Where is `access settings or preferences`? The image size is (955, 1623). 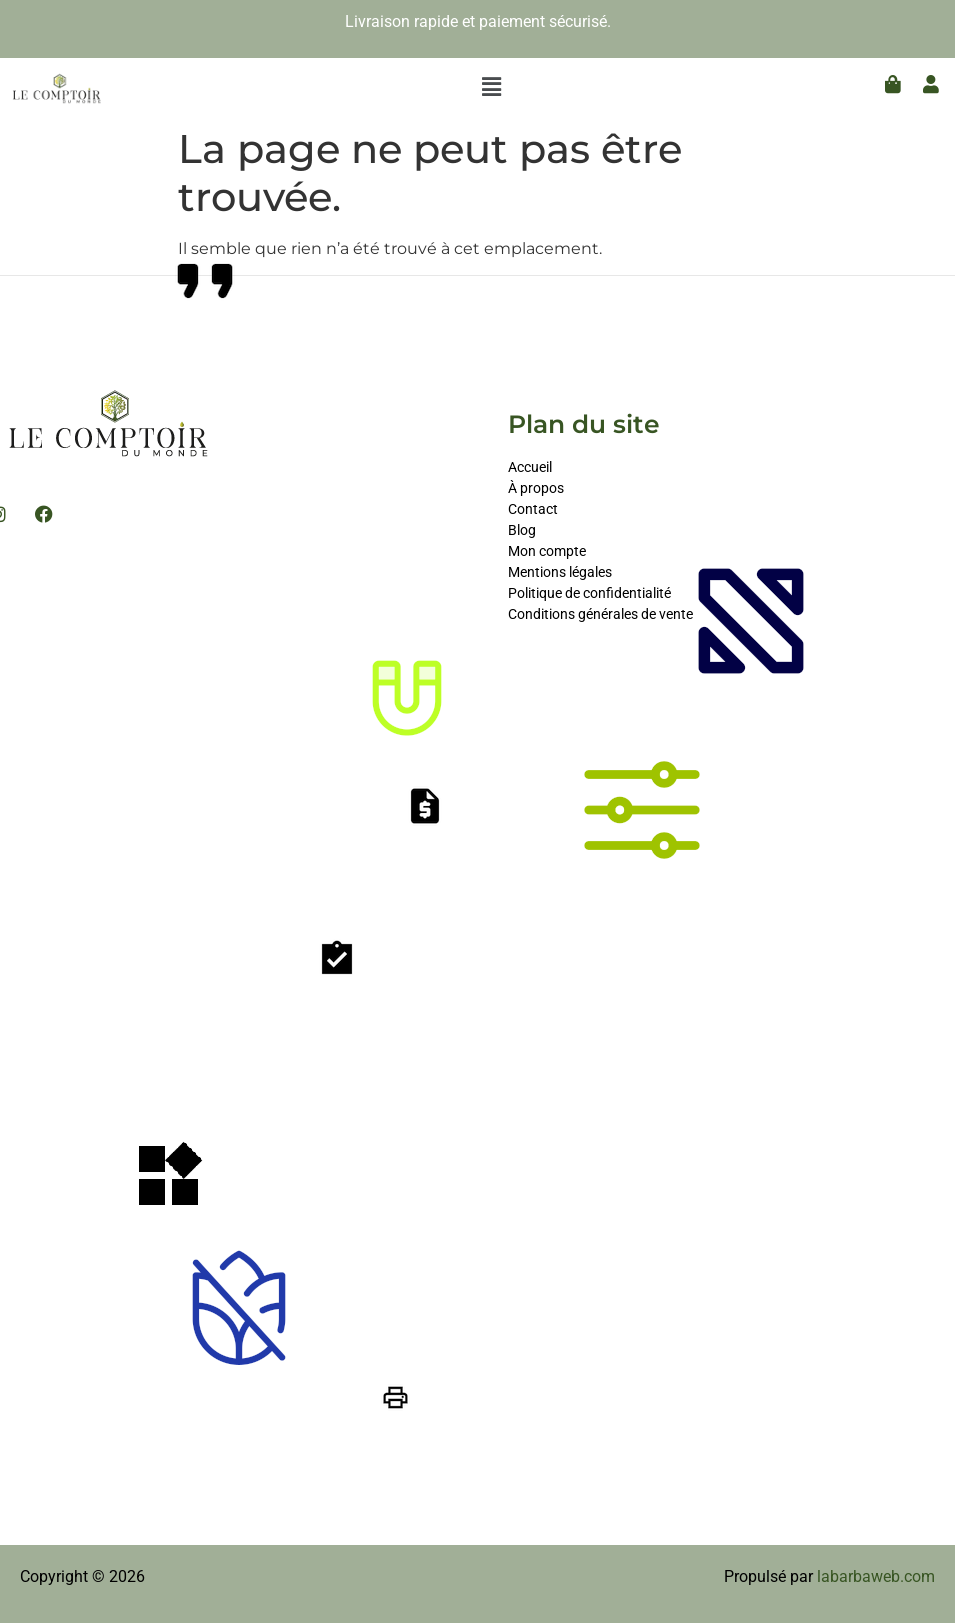 access settings or preferences is located at coordinates (642, 810).